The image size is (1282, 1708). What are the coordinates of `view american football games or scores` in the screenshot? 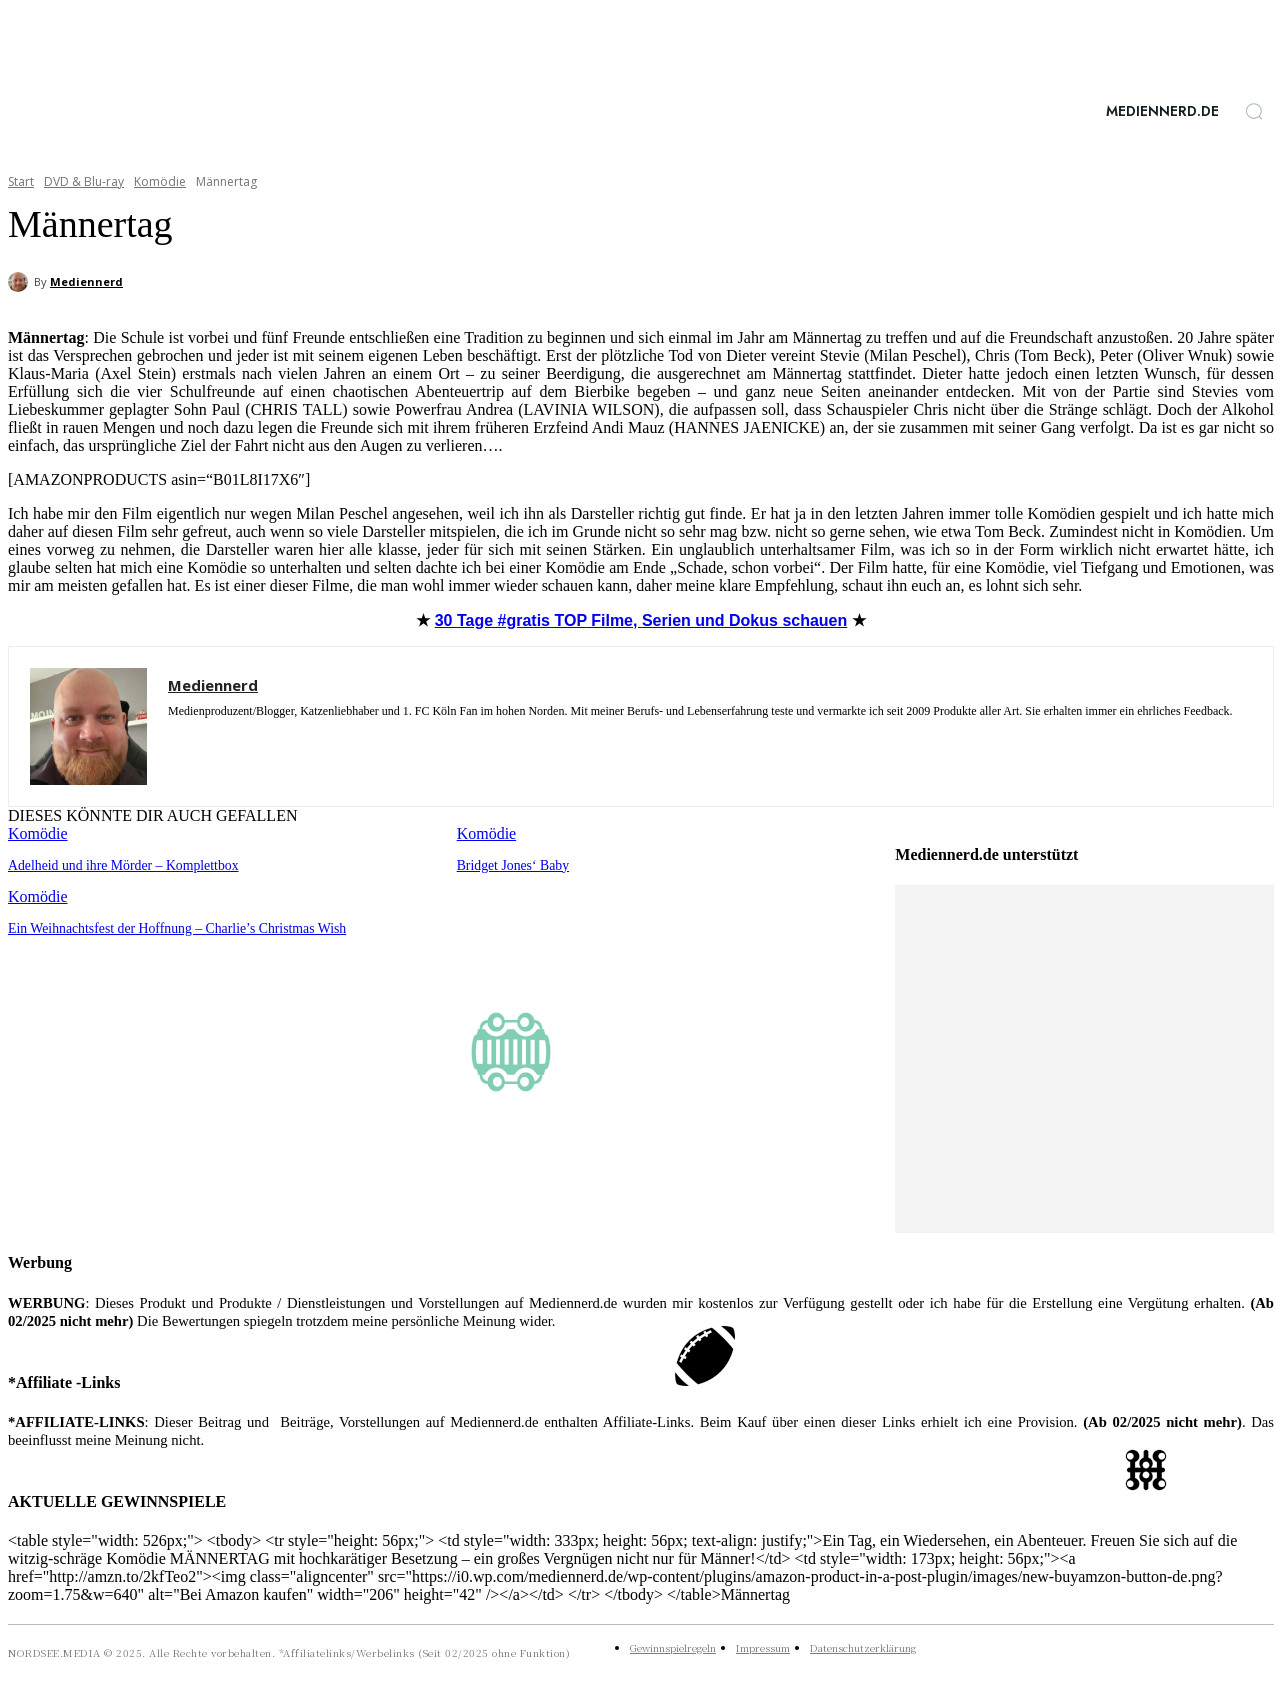 It's located at (705, 1356).